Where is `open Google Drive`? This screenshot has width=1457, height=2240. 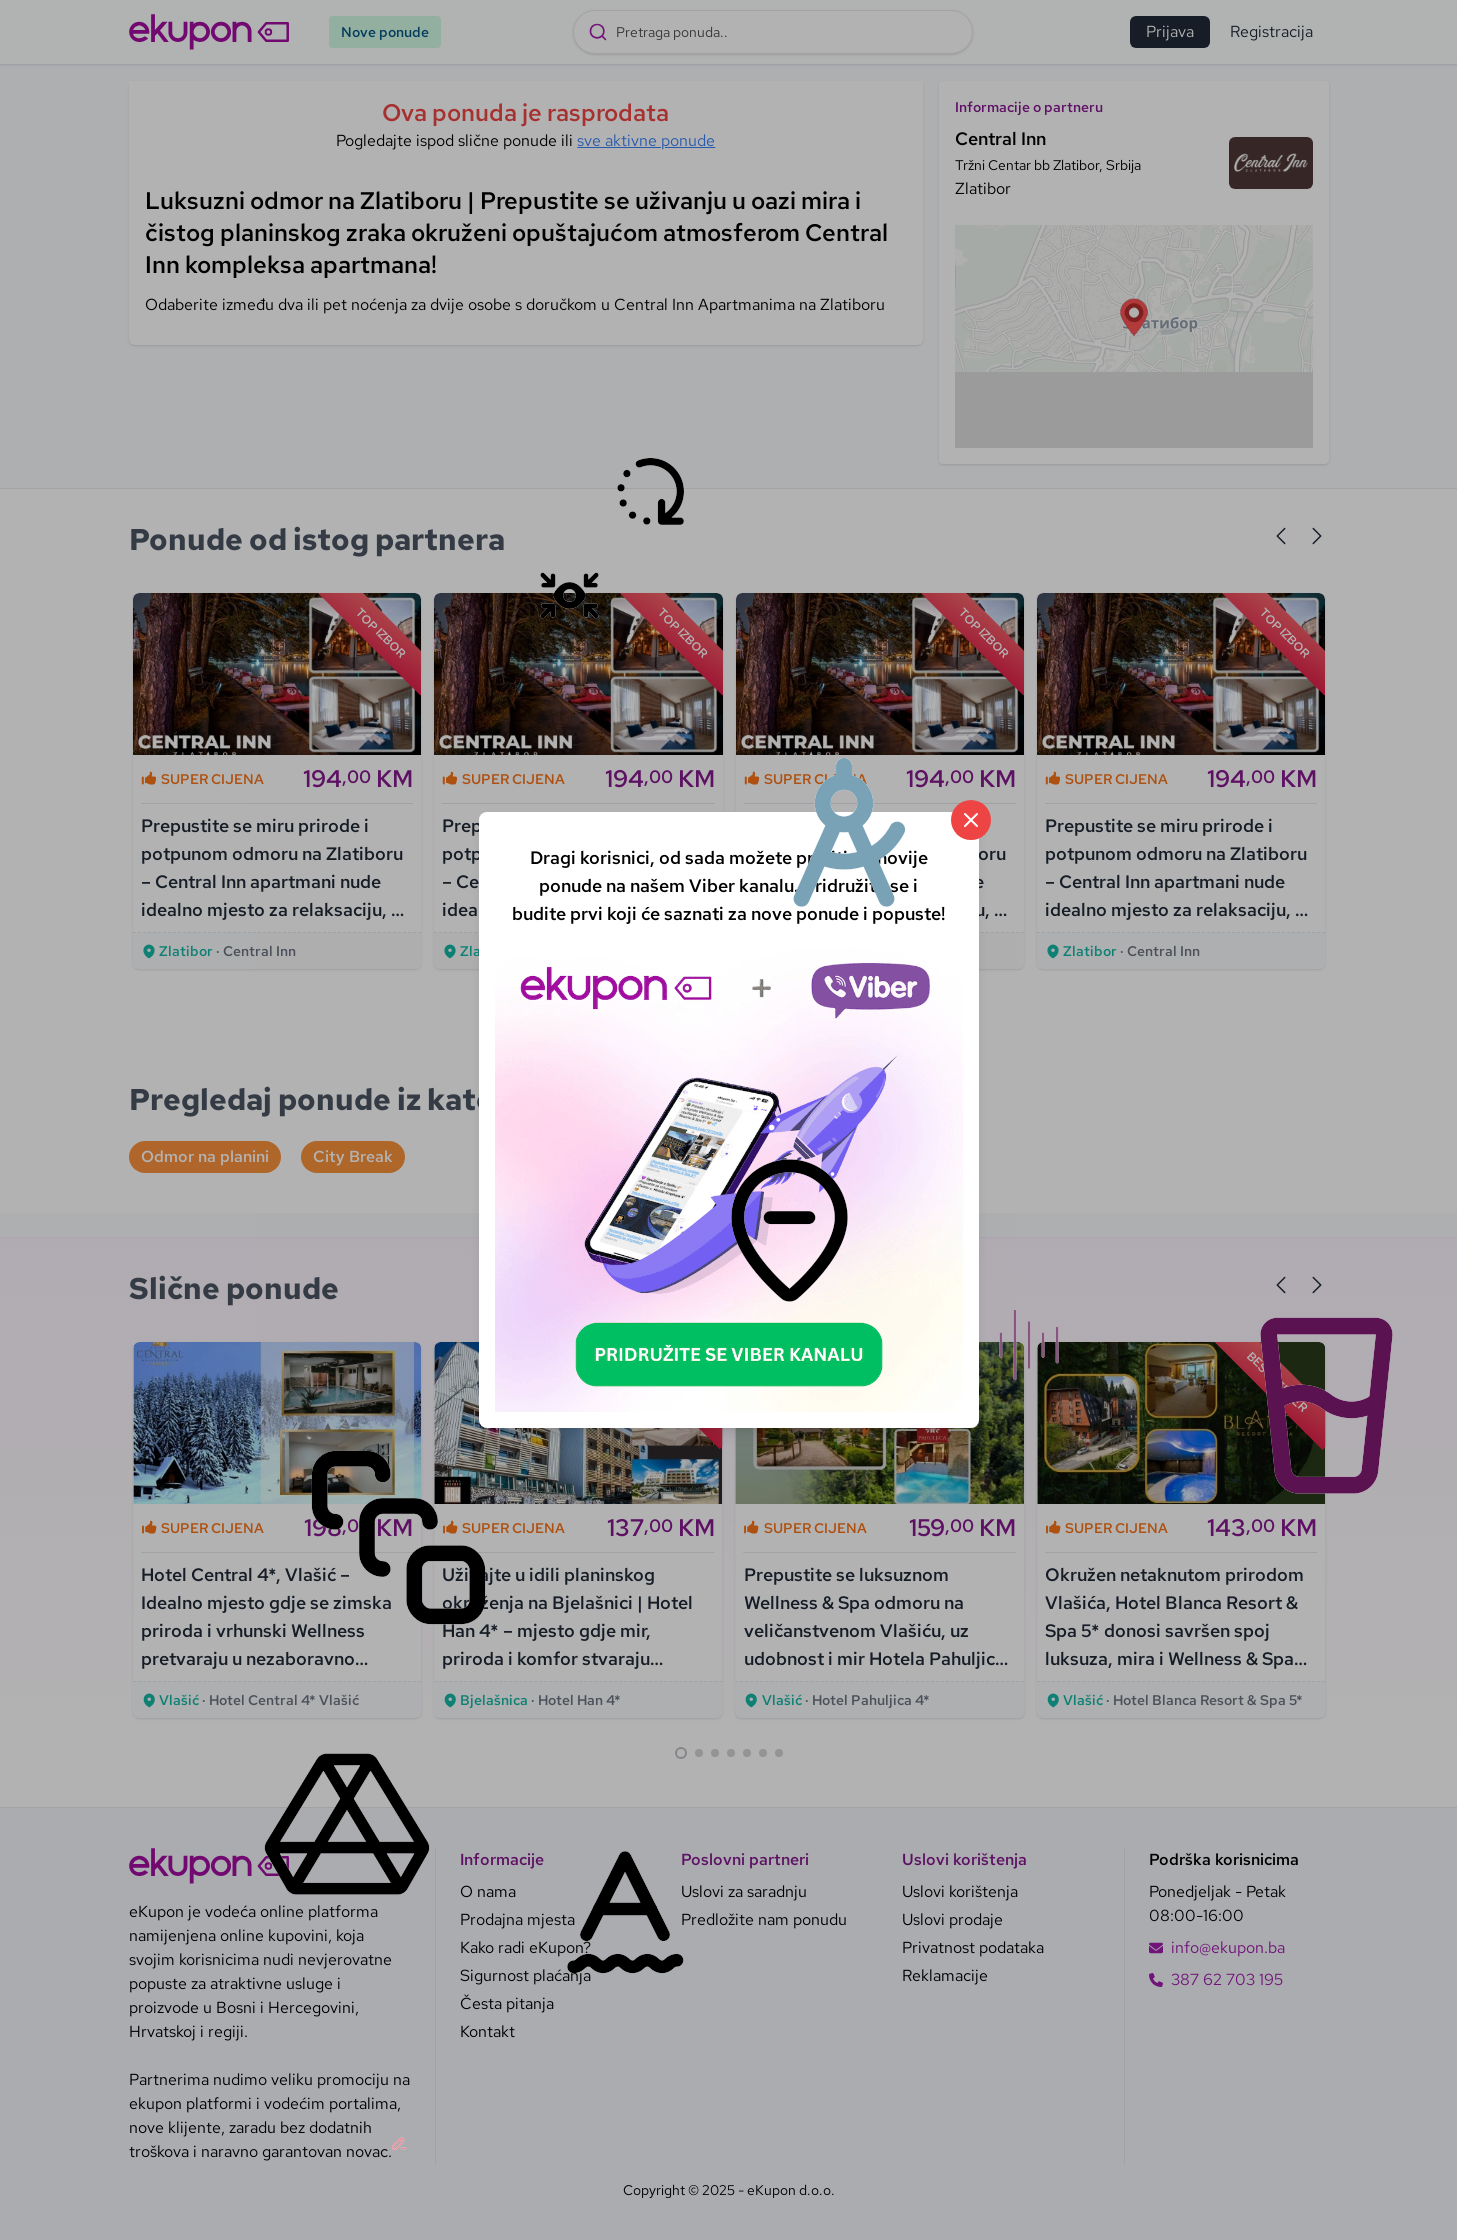 open Google Drive is located at coordinates (347, 1830).